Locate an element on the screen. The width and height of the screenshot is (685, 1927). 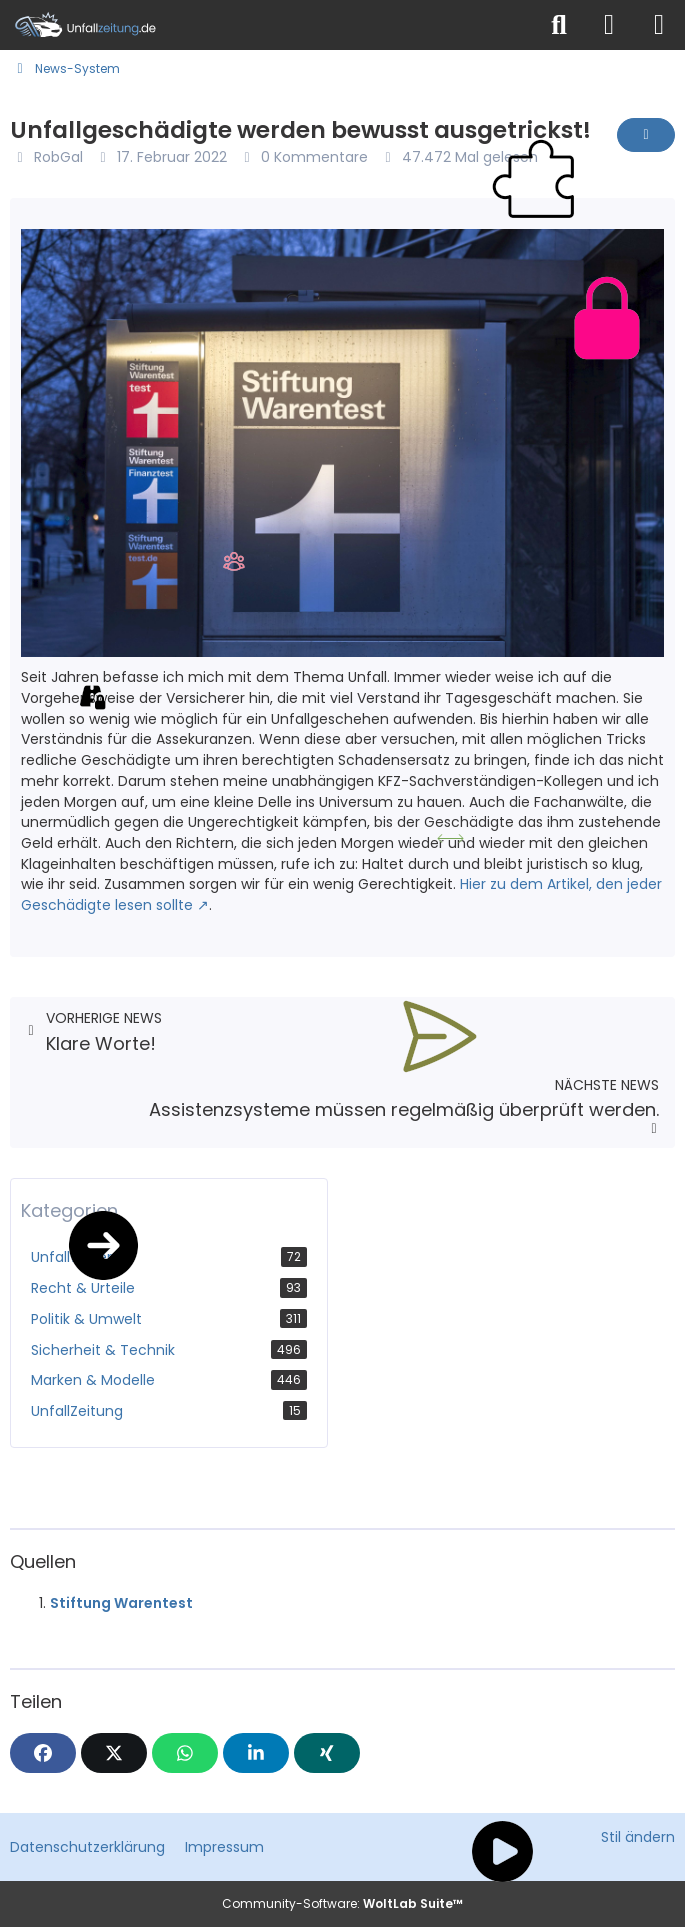
play media or video content is located at coordinates (502, 1851).